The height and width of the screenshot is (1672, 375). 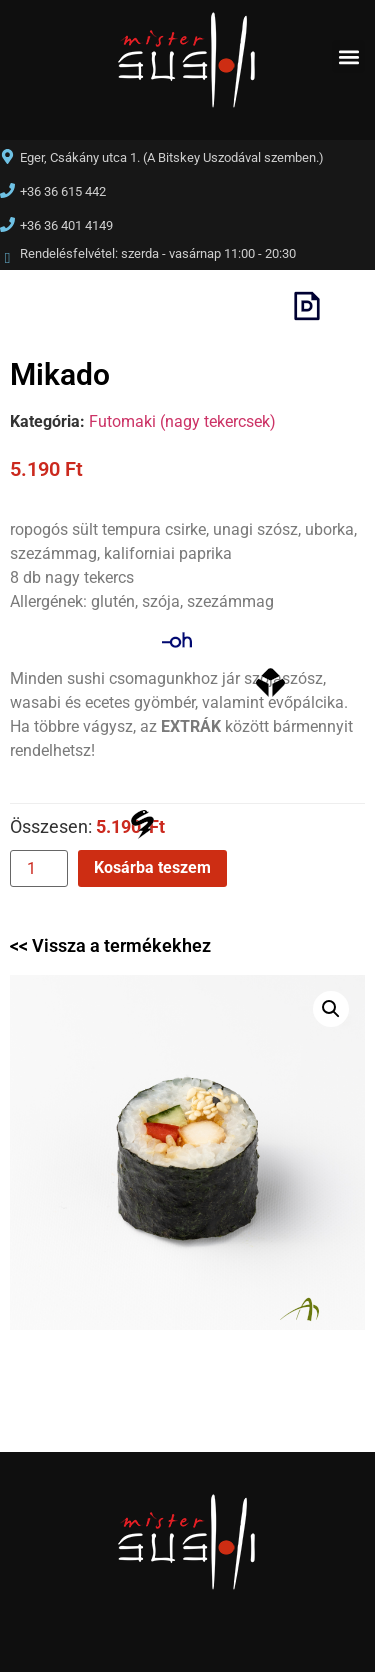 I want to click on elavon payment services logo, so click(x=299, y=1309).